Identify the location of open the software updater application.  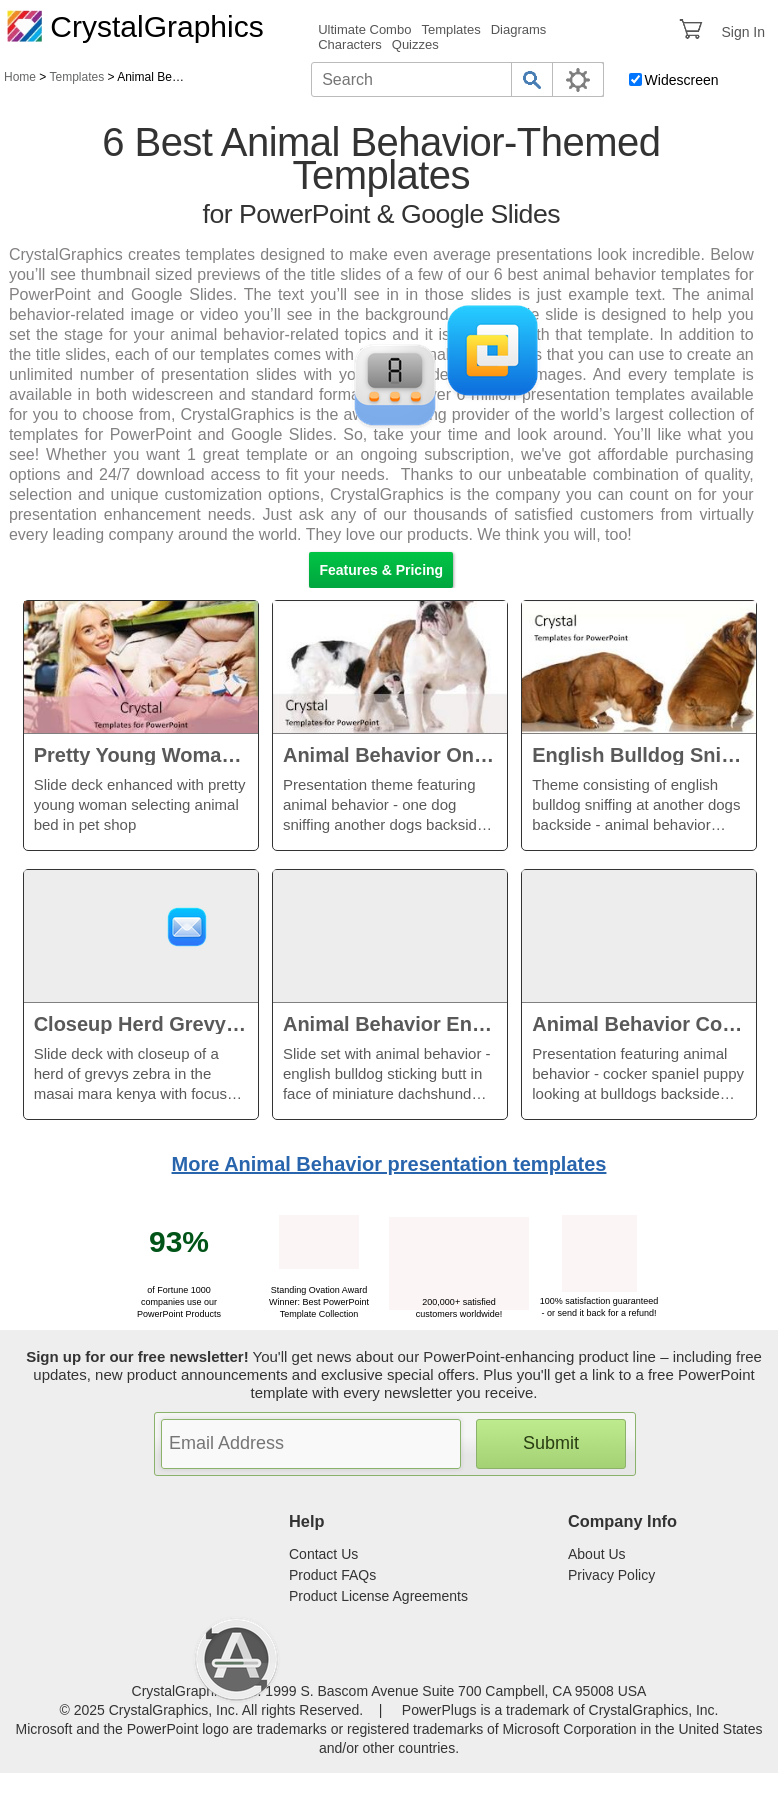
(236, 1659).